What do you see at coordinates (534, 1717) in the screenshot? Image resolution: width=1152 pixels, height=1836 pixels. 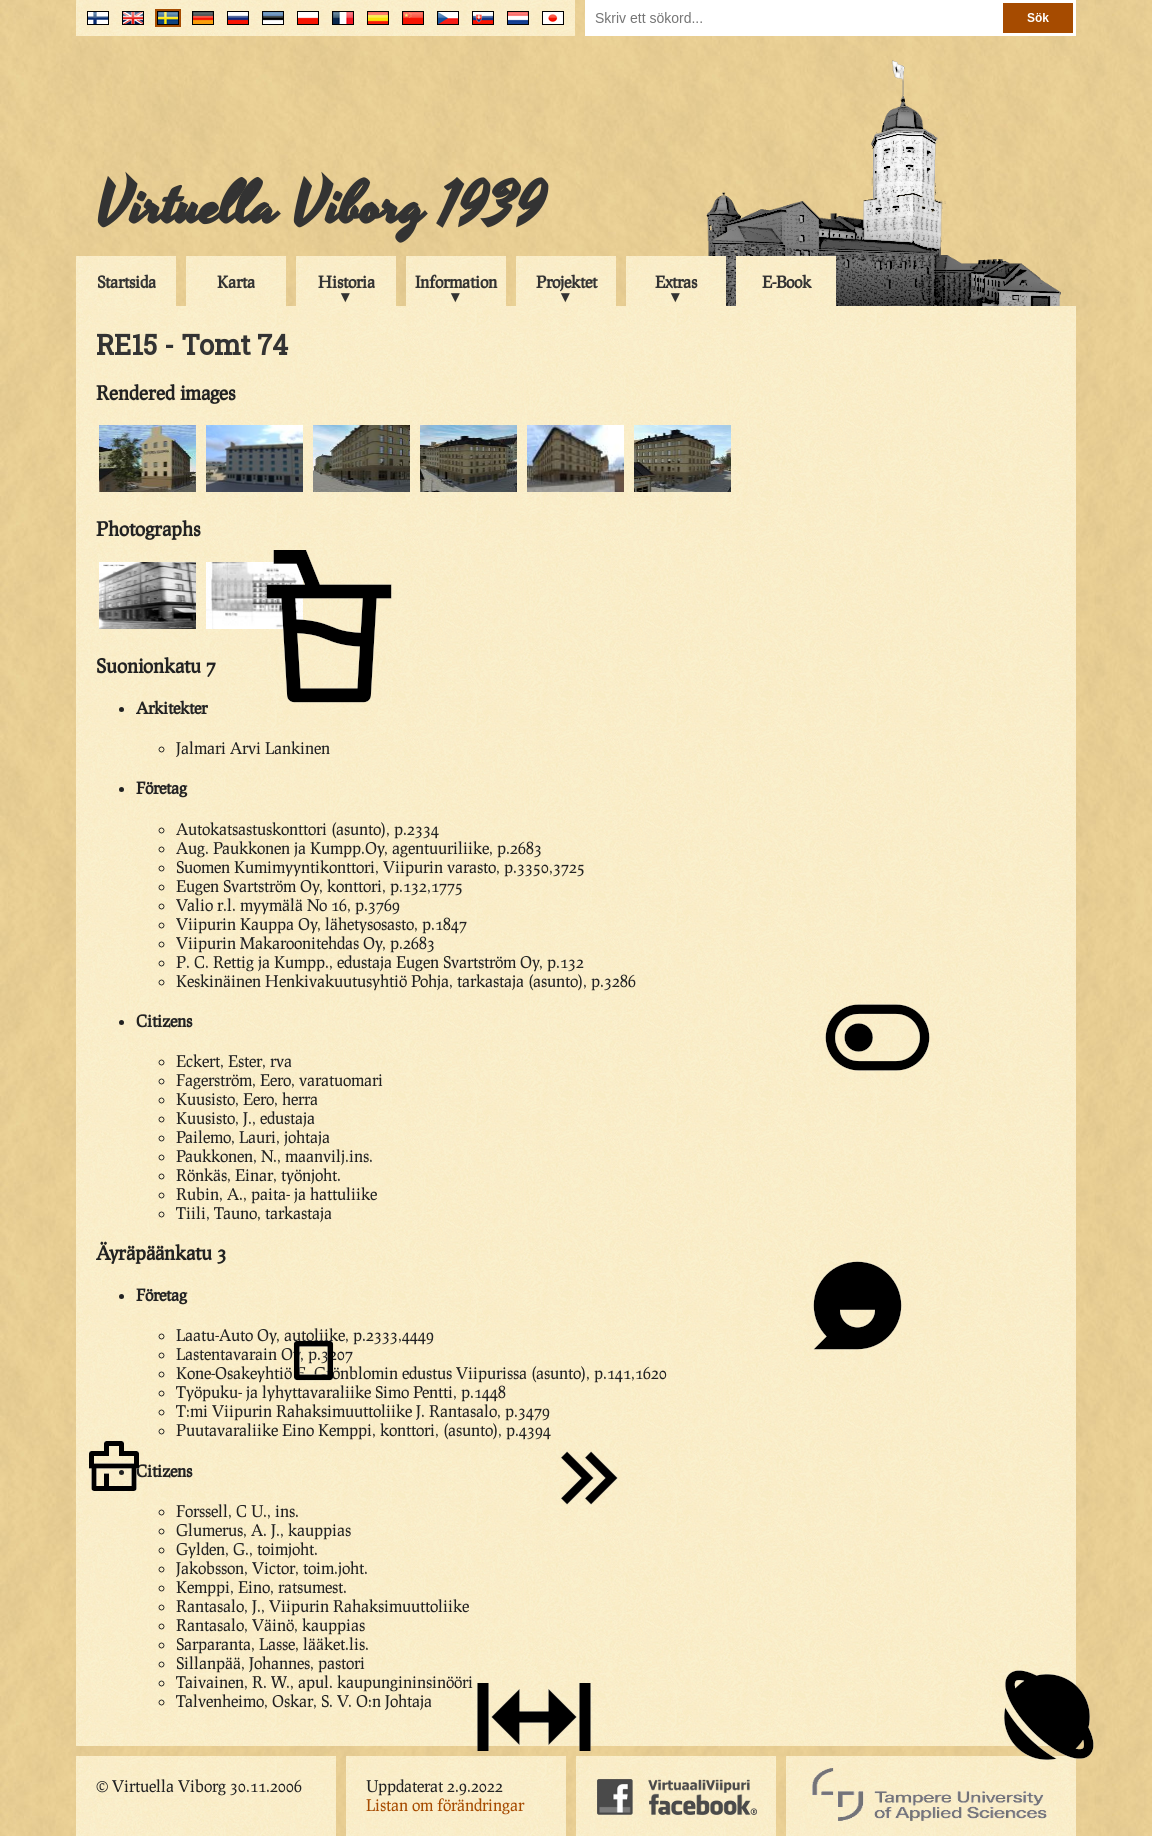 I see `expand content to full width` at bounding box center [534, 1717].